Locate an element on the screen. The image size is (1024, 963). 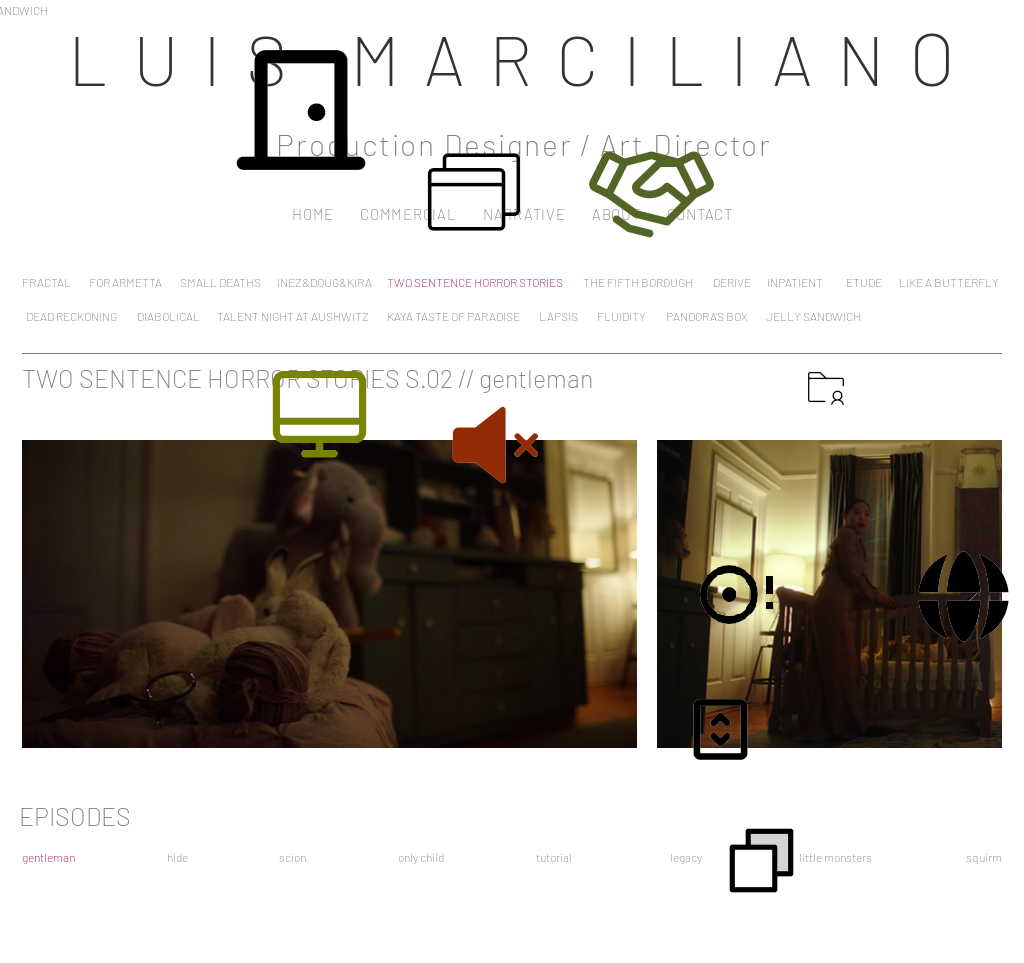
switch to desktop view is located at coordinates (319, 410).